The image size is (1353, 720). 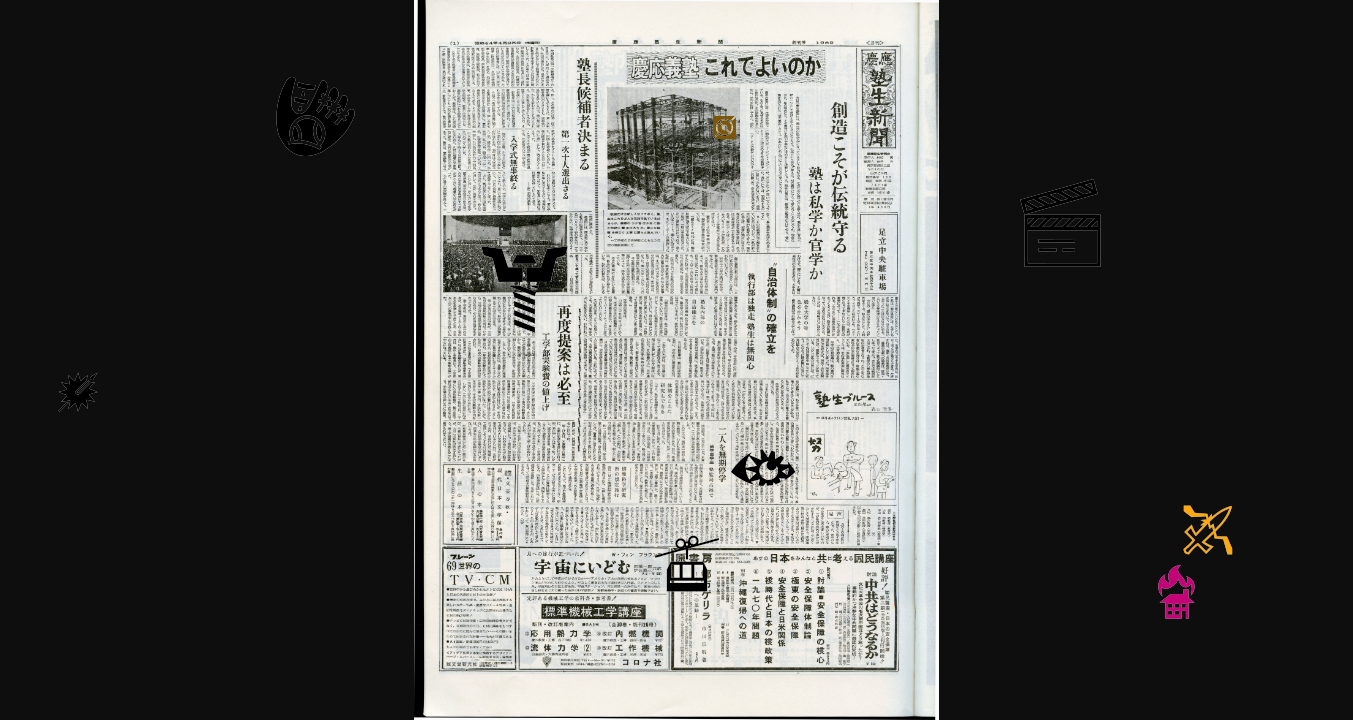 What do you see at coordinates (1177, 592) in the screenshot?
I see `indicates a fire hazard or emergency alert` at bounding box center [1177, 592].